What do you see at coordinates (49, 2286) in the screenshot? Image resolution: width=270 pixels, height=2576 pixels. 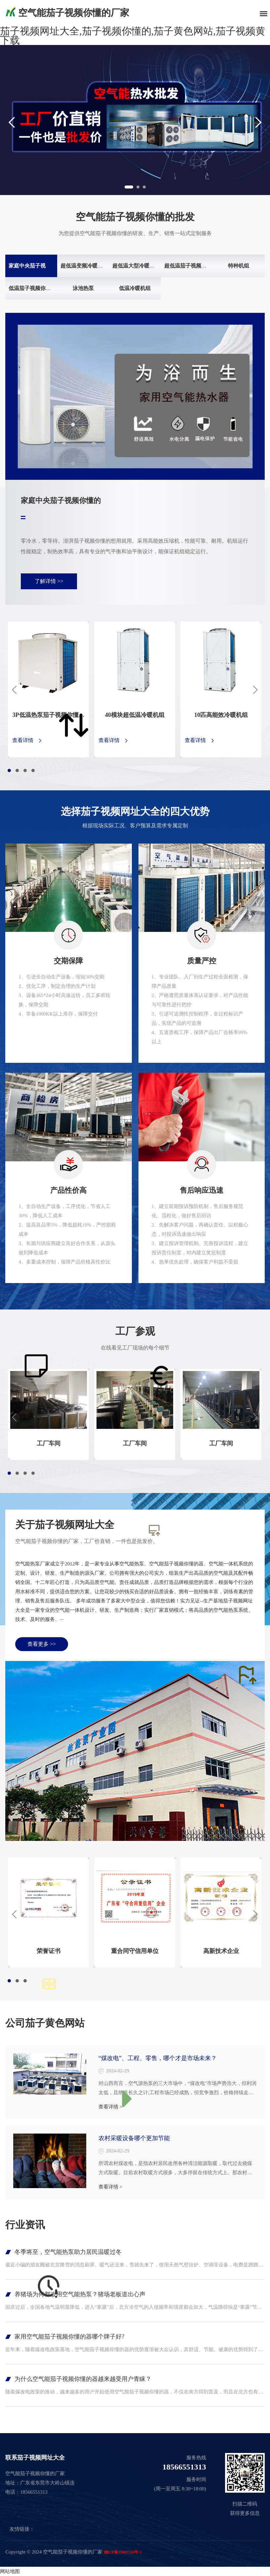 I see `time-sensitive alert or warning` at bounding box center [49, 2286].